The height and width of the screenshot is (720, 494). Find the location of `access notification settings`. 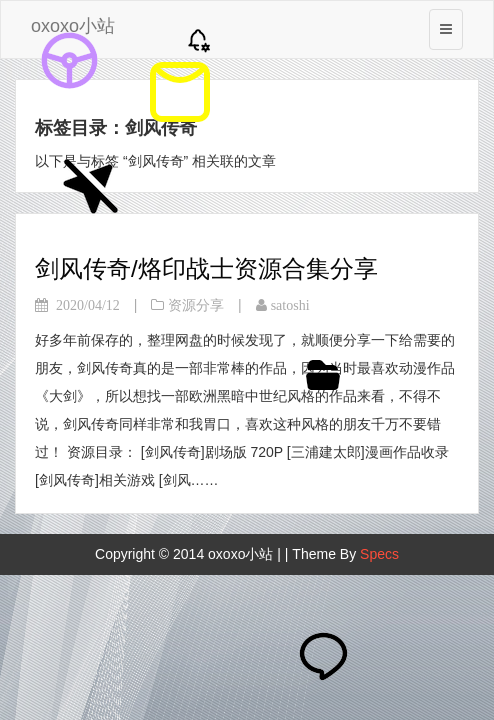

access notification settings is located at coordinates (198, 40).